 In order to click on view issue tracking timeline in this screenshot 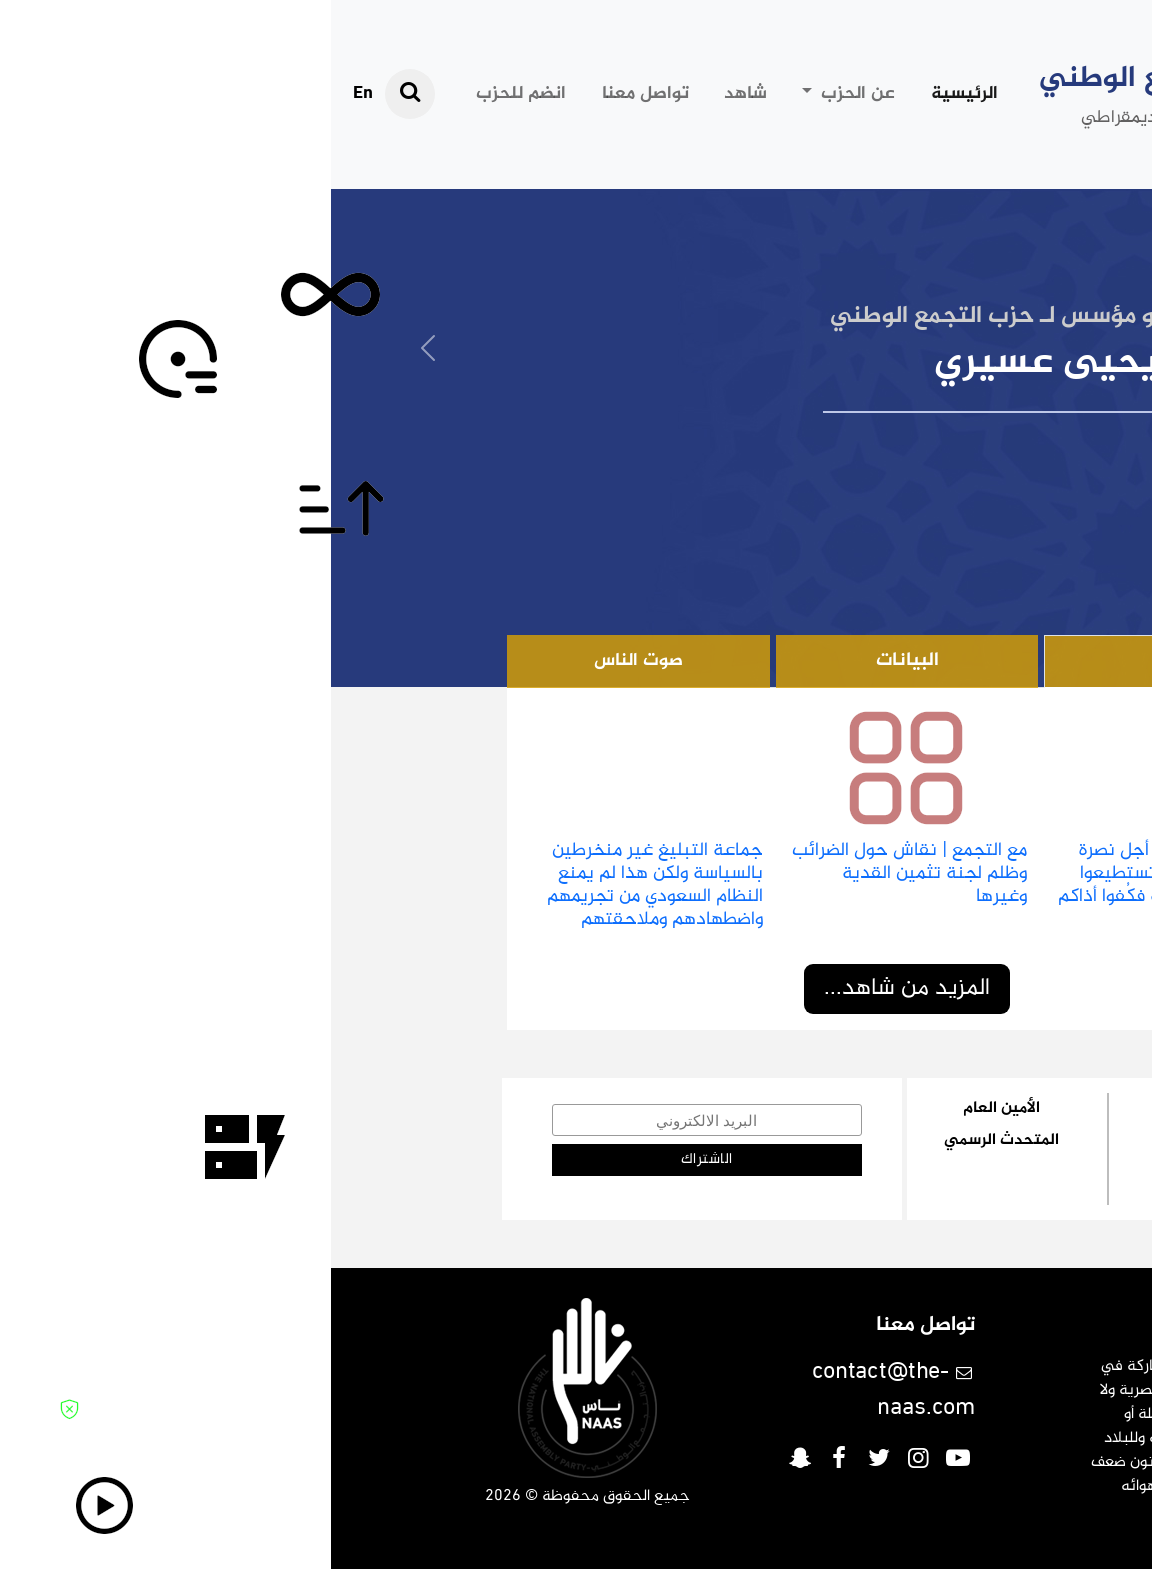, I will do `click(178, 359)`.